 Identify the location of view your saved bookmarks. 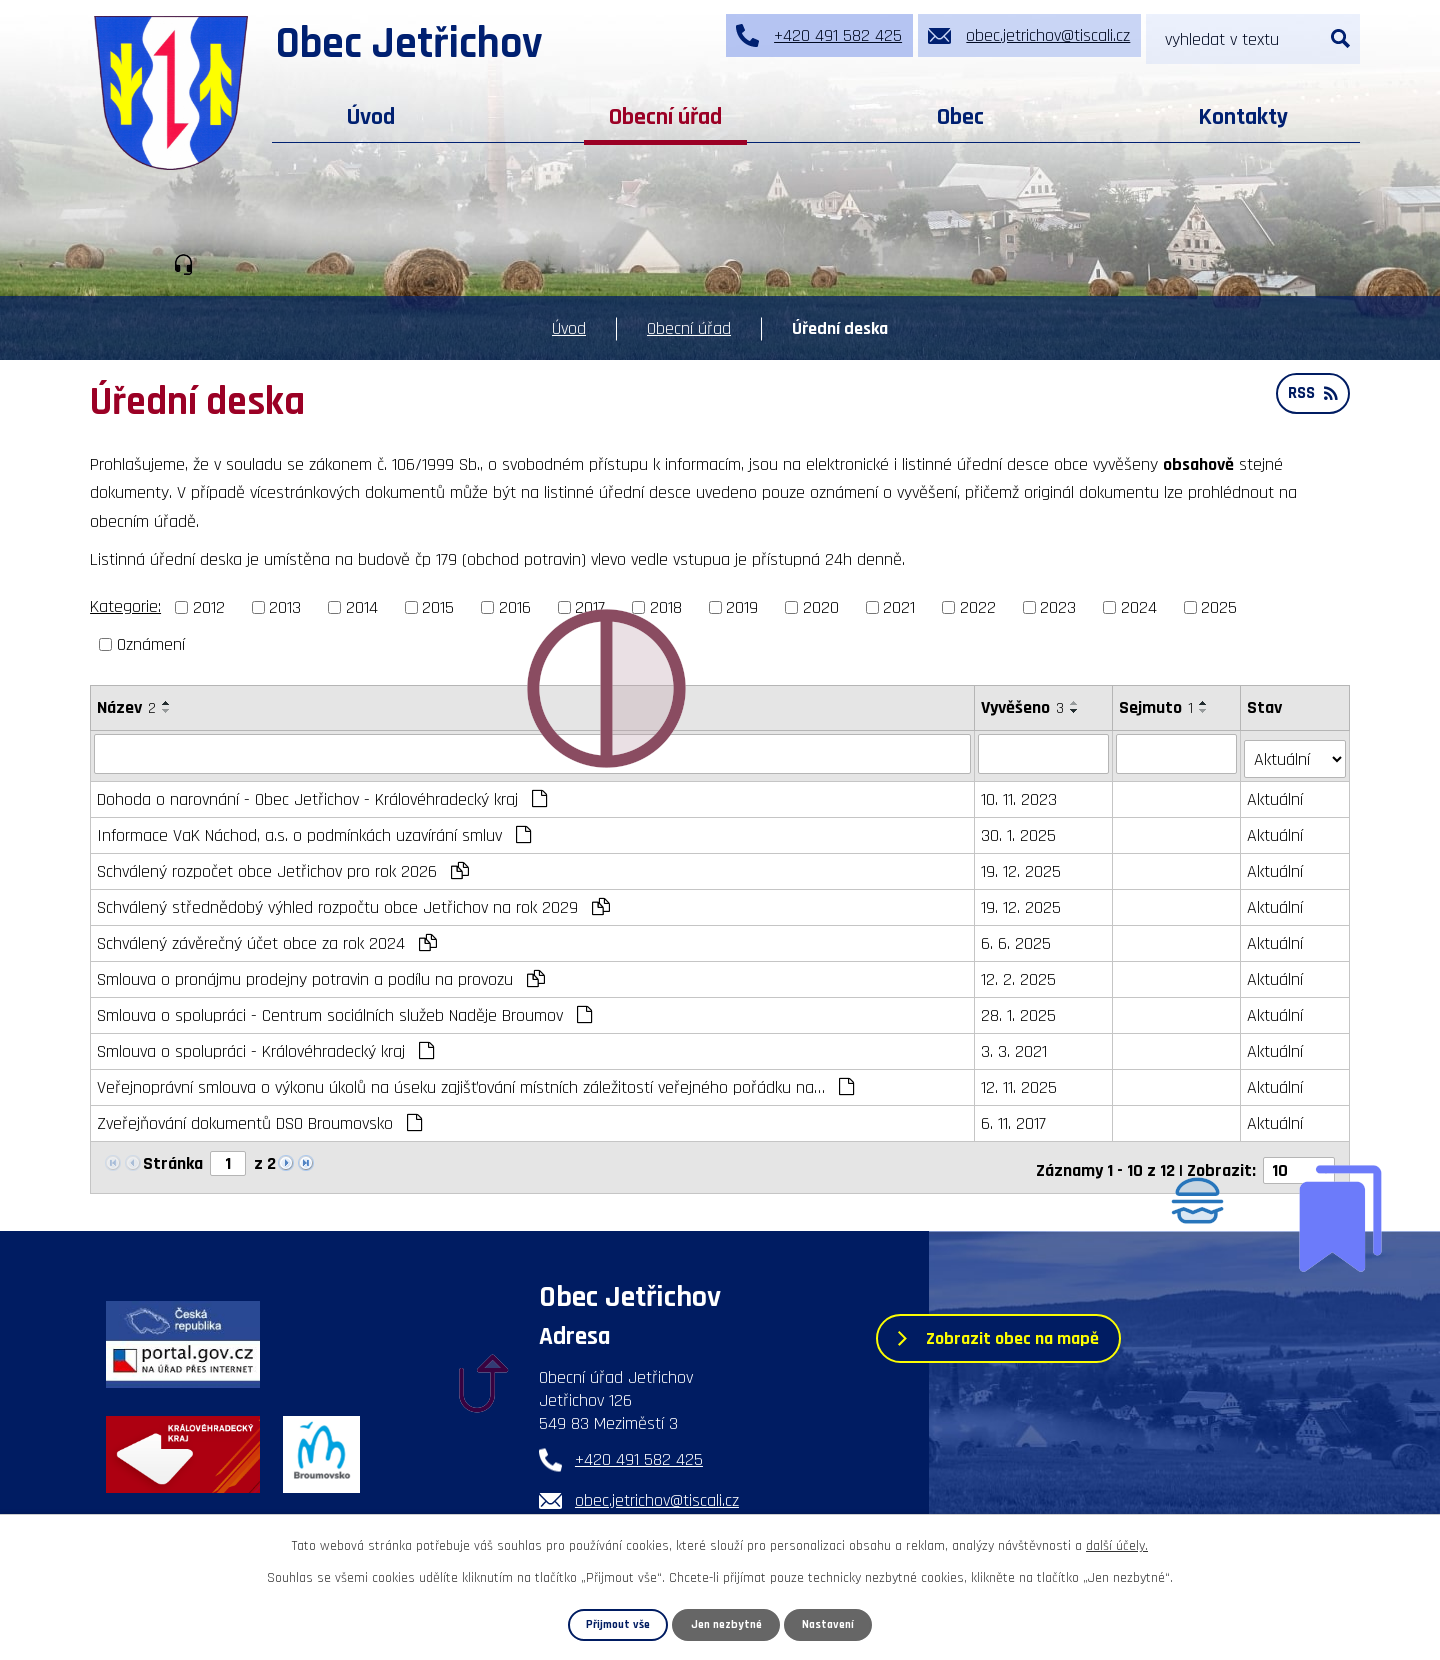
(1340, 1218).